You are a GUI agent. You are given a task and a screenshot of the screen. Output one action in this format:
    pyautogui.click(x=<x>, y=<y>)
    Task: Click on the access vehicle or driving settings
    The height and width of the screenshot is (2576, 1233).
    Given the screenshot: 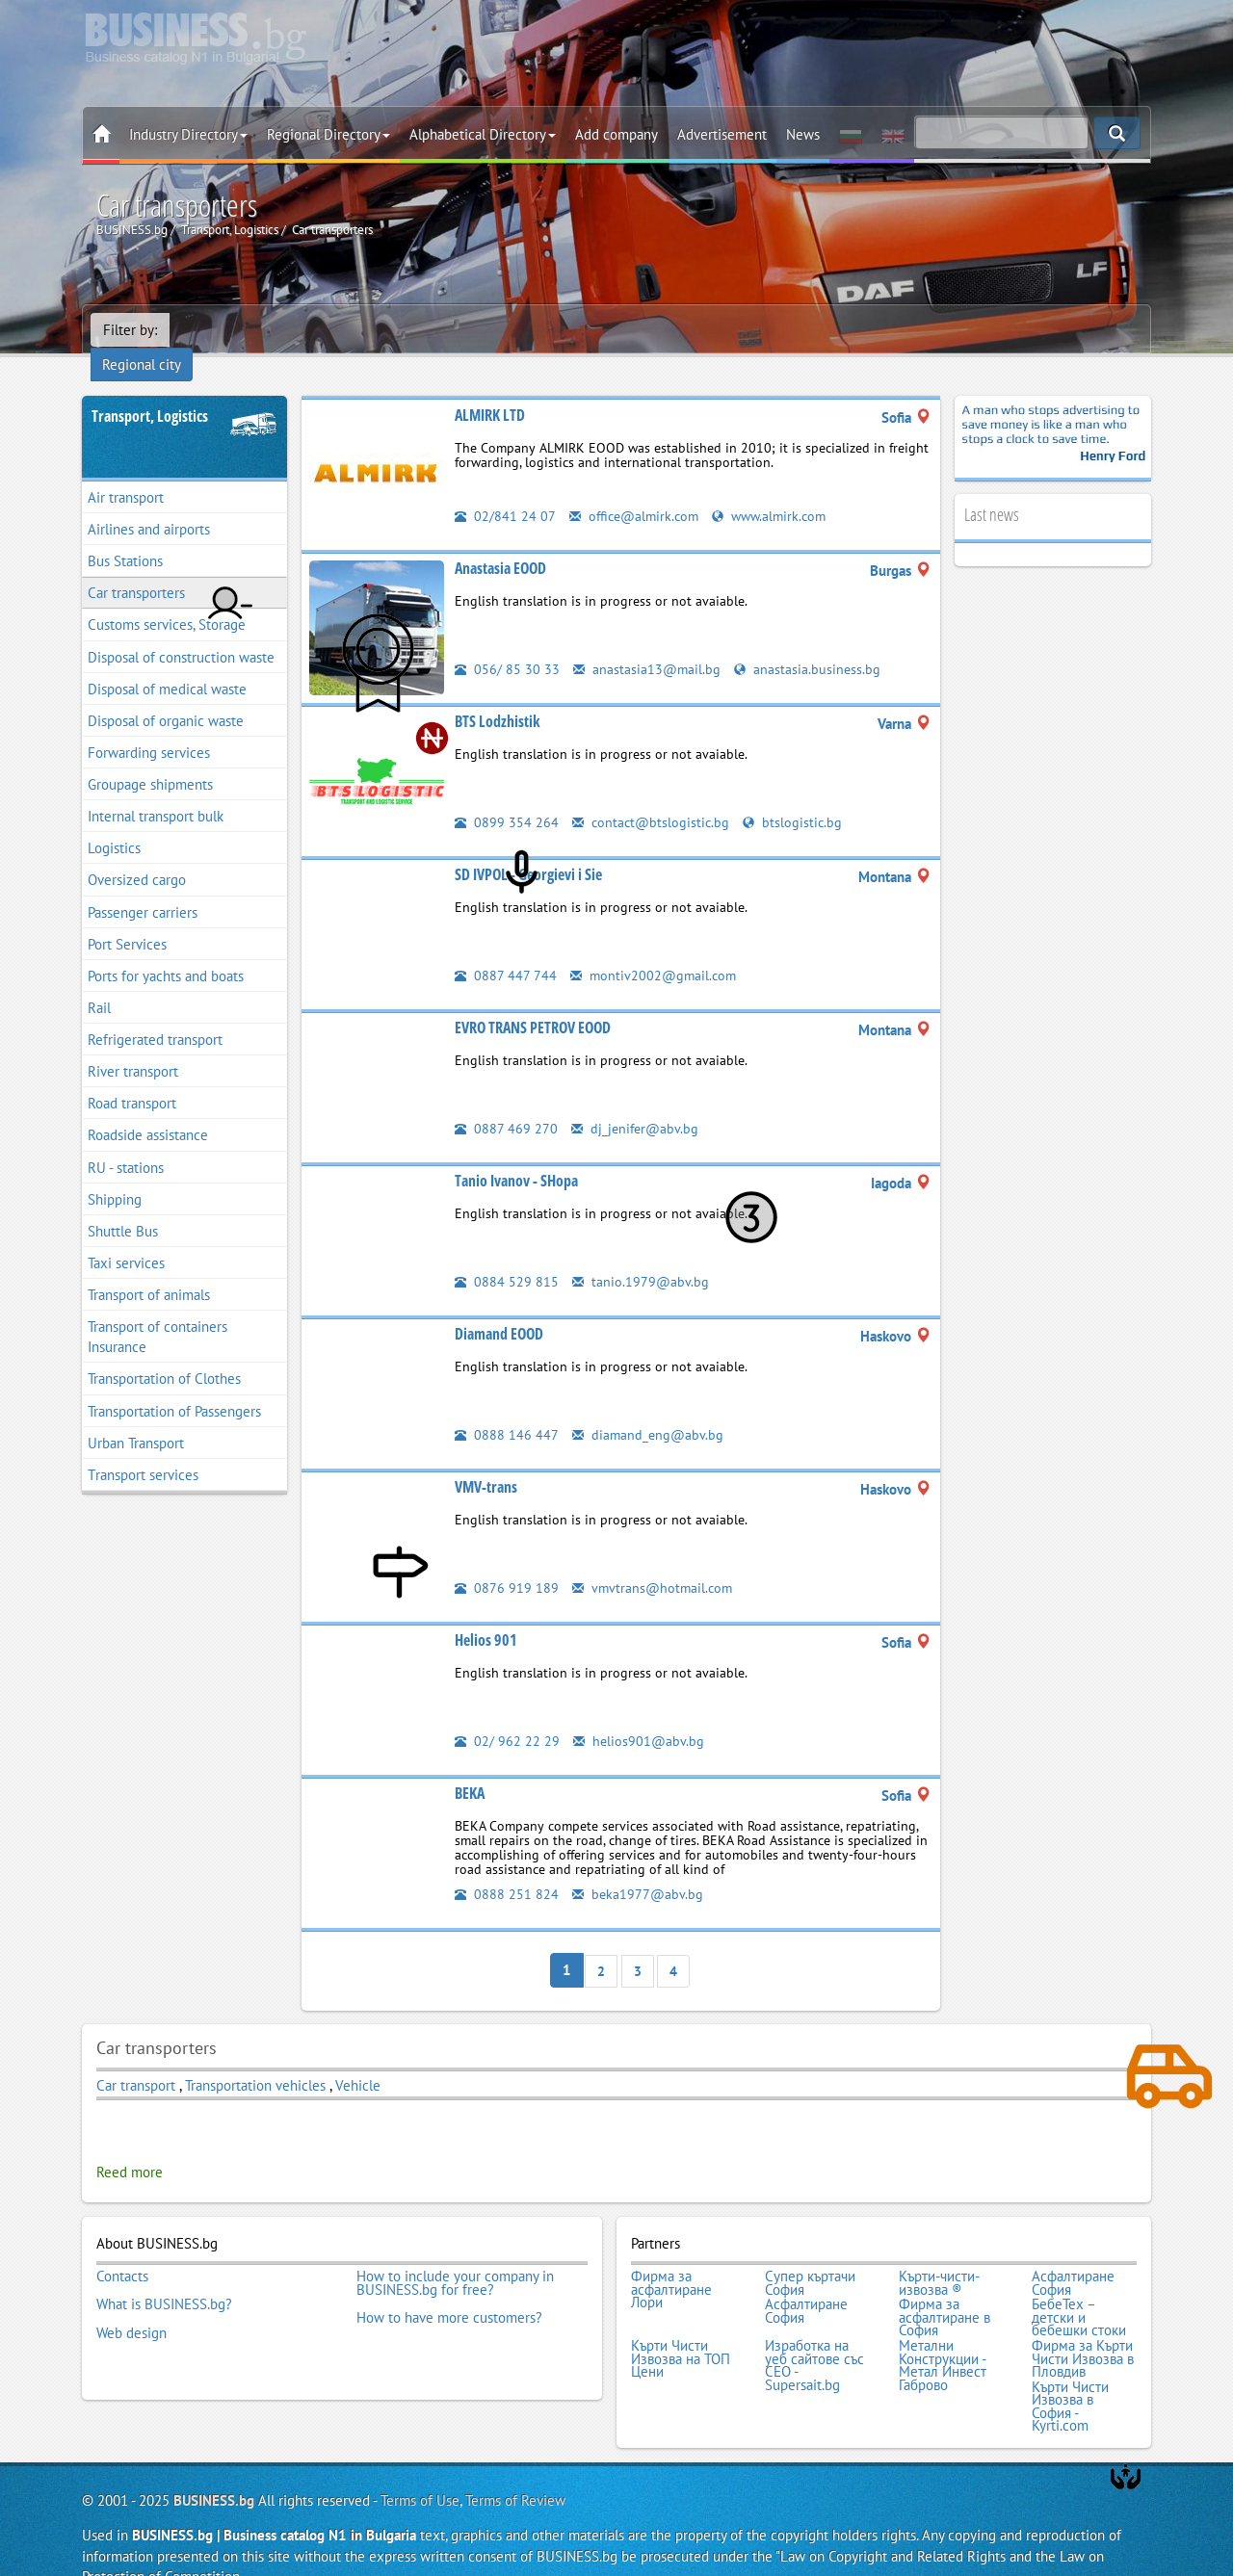 What is the action you would take?
    pyautogui.click(x=1169, y=2074)
    